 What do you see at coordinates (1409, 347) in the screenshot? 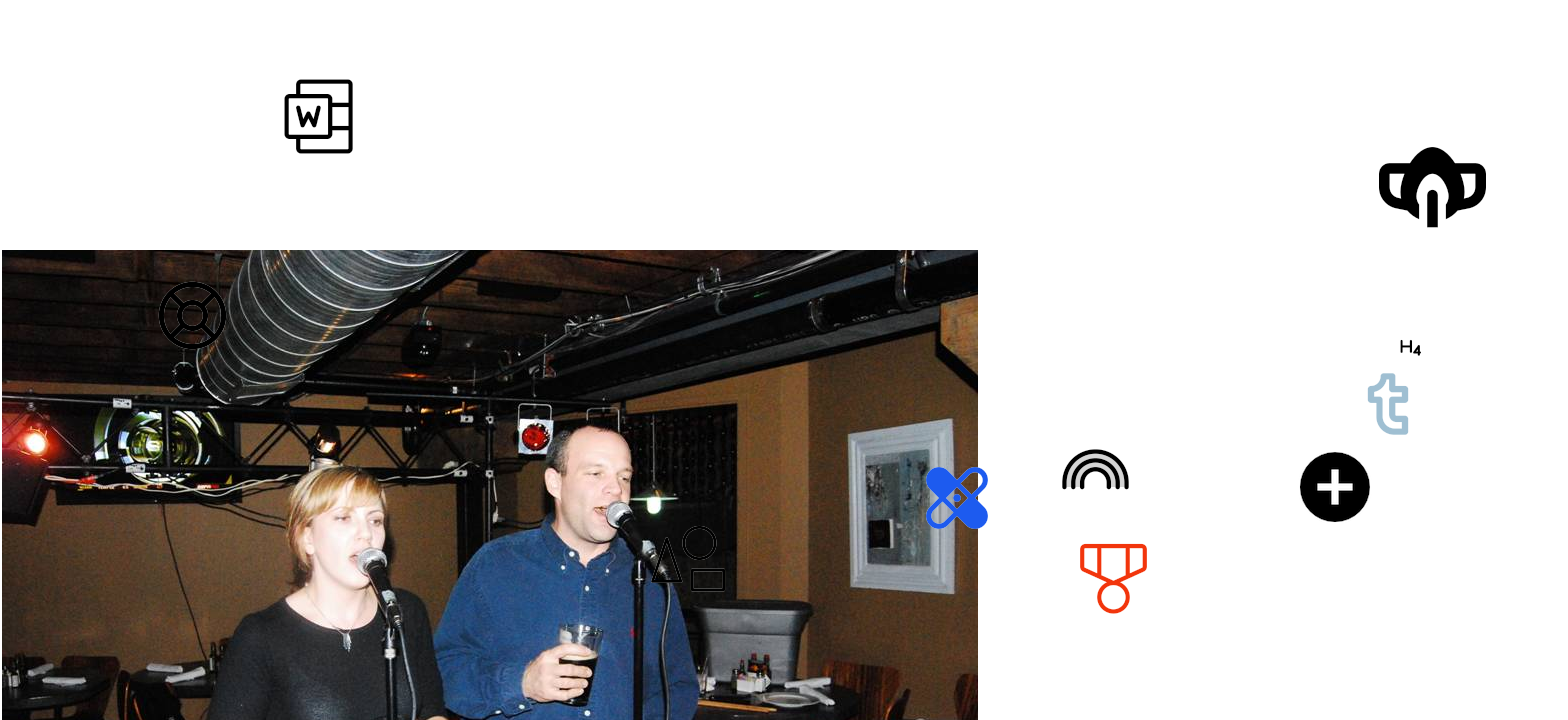
I see `format text as heading level 4` at bounding box center [1409, 347].